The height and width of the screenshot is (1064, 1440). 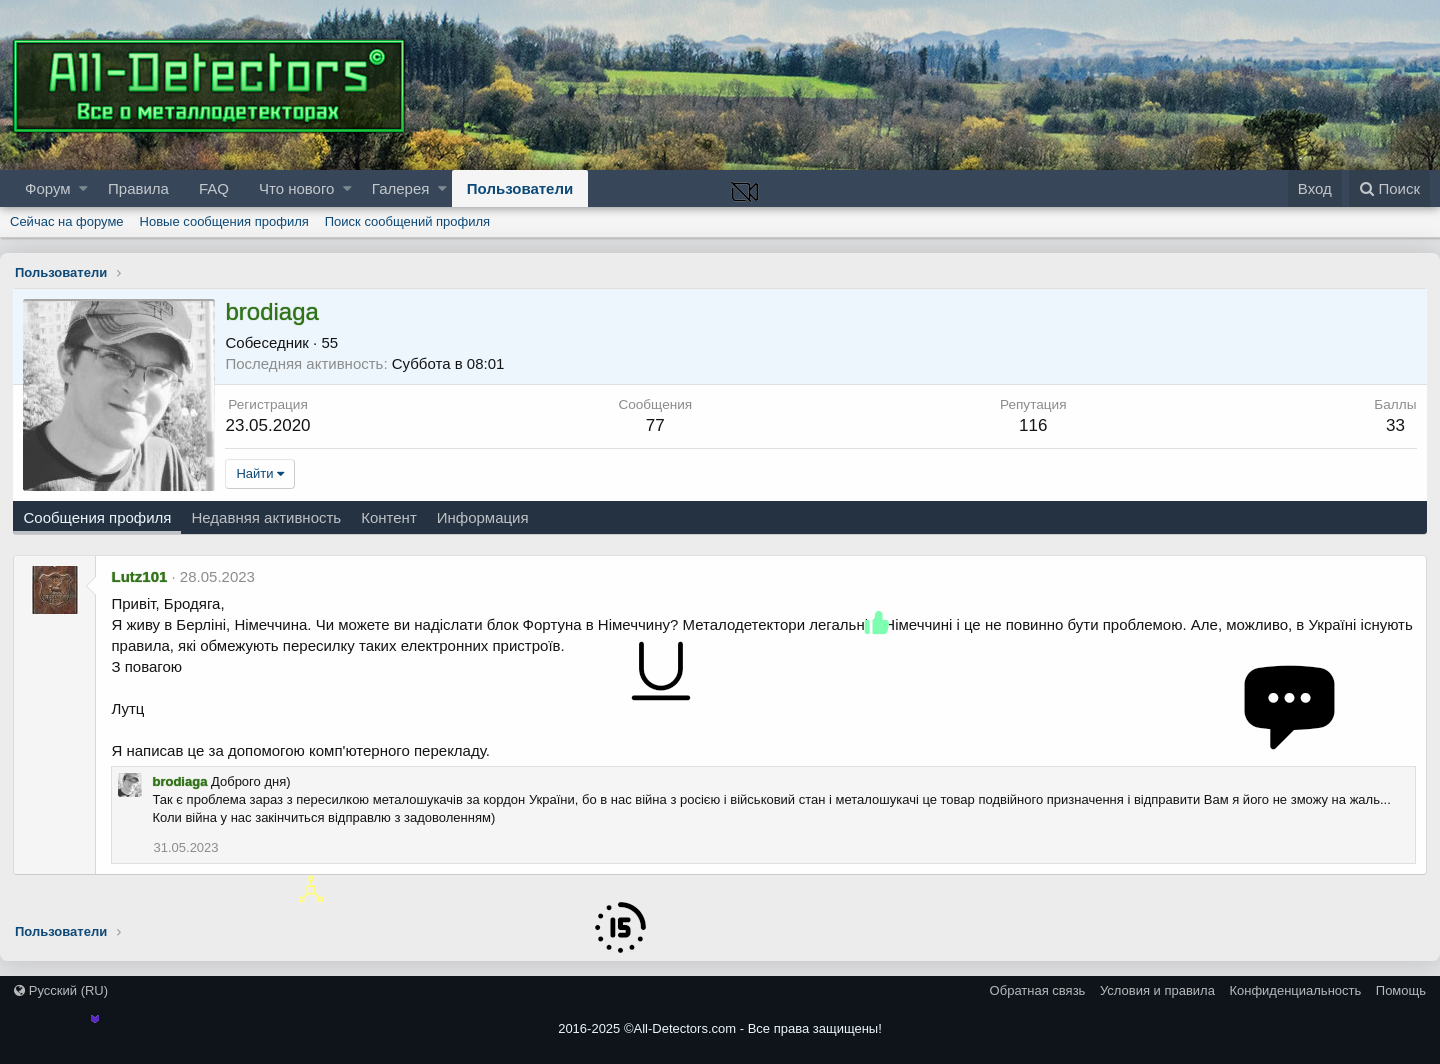 I want to click on like or upvote content, so click(x=877, y=622).